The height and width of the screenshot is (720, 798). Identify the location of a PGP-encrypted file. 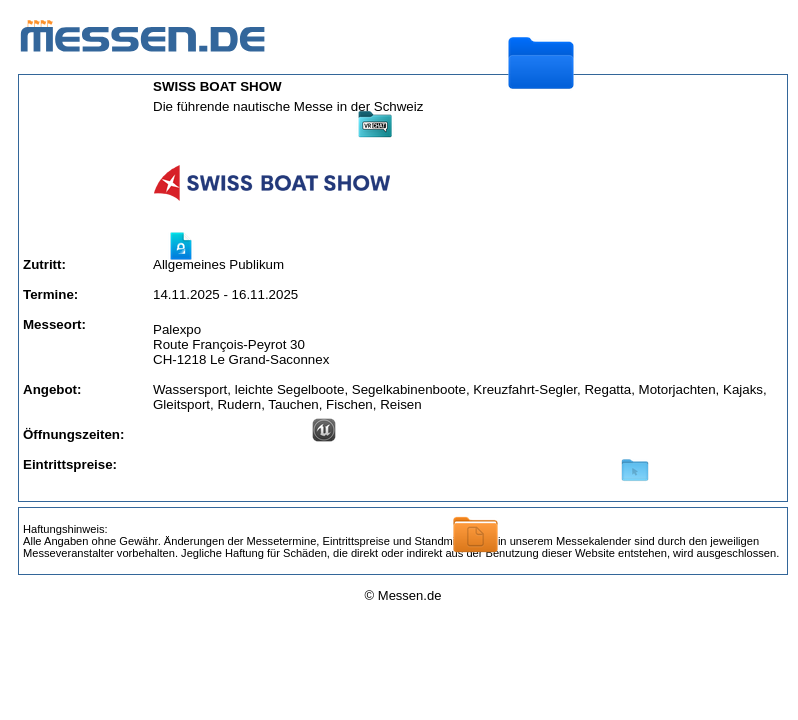
(181, 246).